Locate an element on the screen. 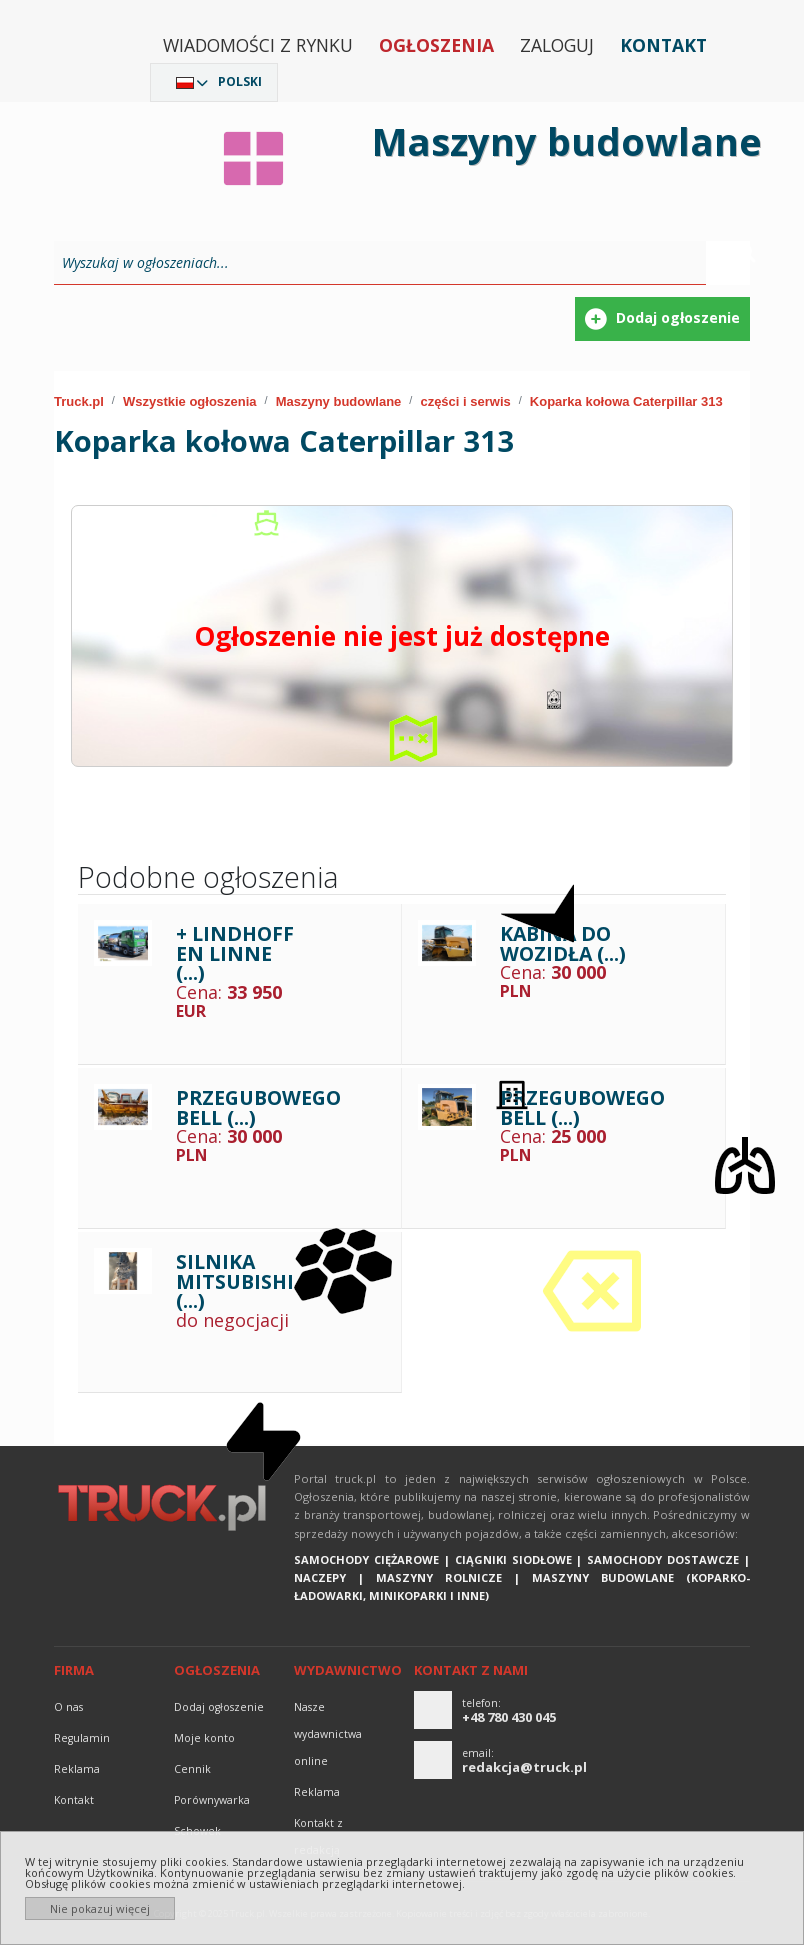 This screenshot has height=1945, width=804. open FACEIT gaming platform is located at coordinates (537, 913).